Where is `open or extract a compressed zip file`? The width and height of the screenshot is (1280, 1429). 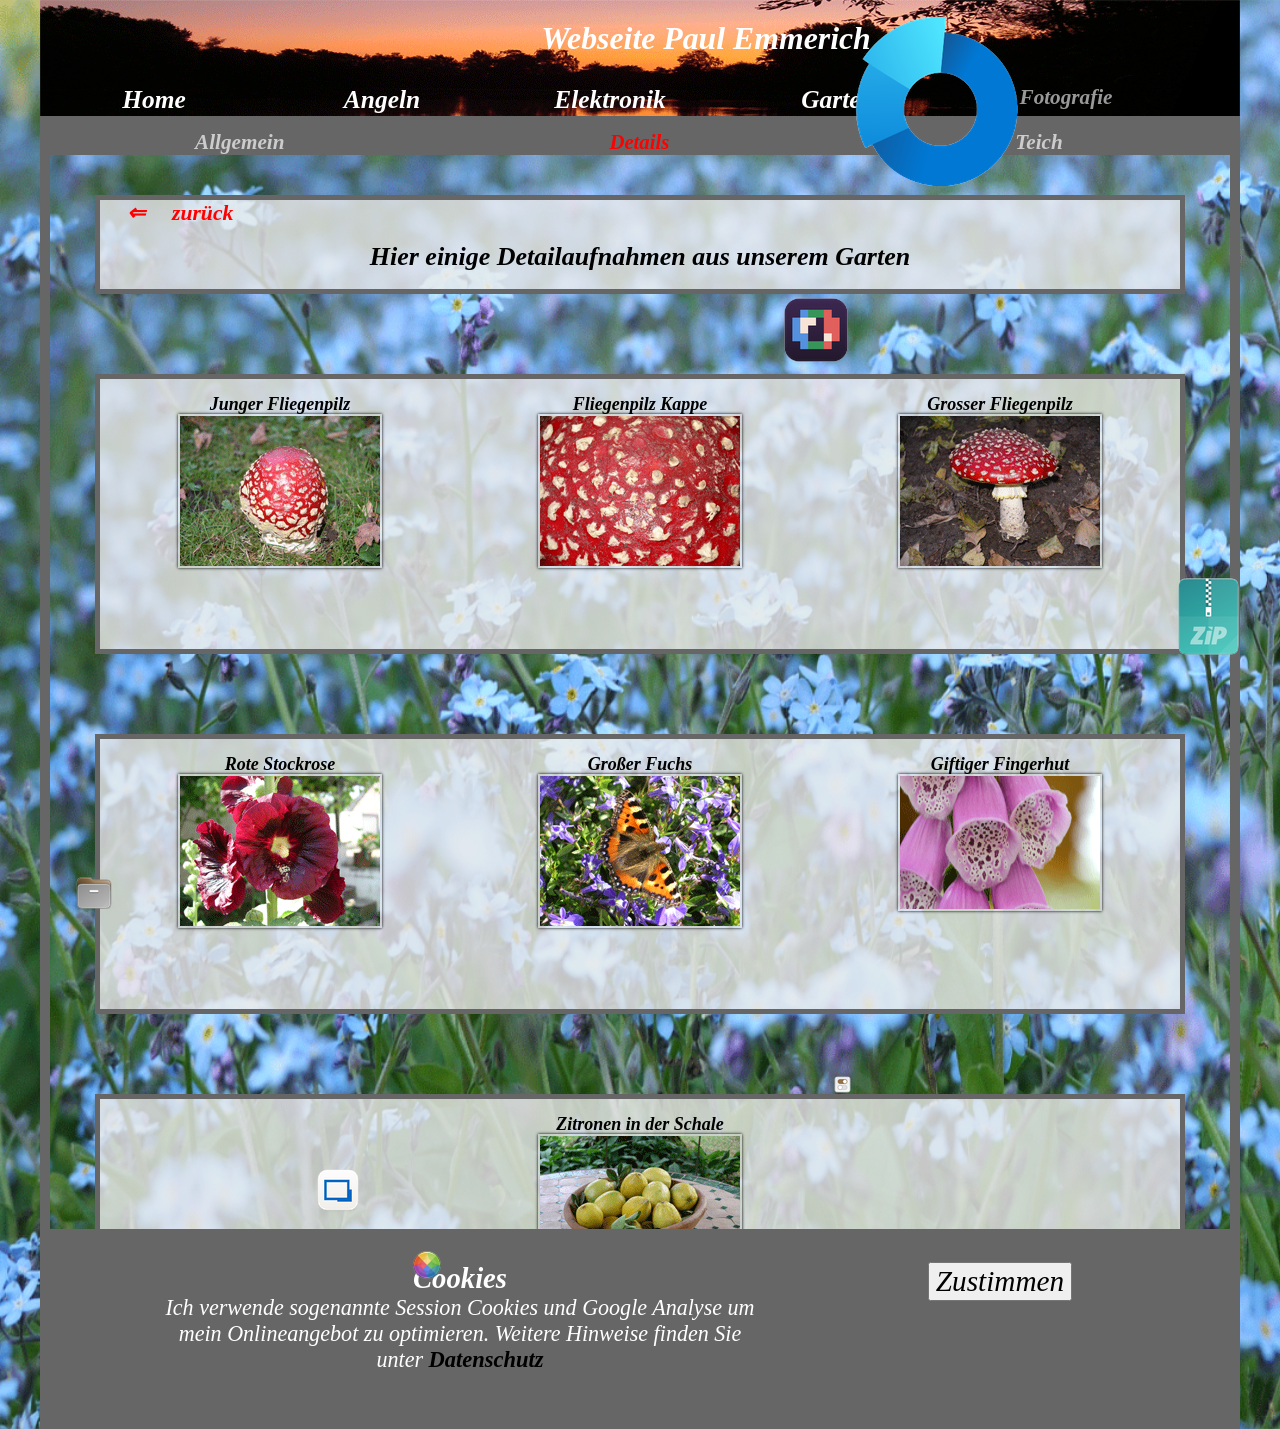 open or extract a compressed zip file is located at coordinates (1208, 616).